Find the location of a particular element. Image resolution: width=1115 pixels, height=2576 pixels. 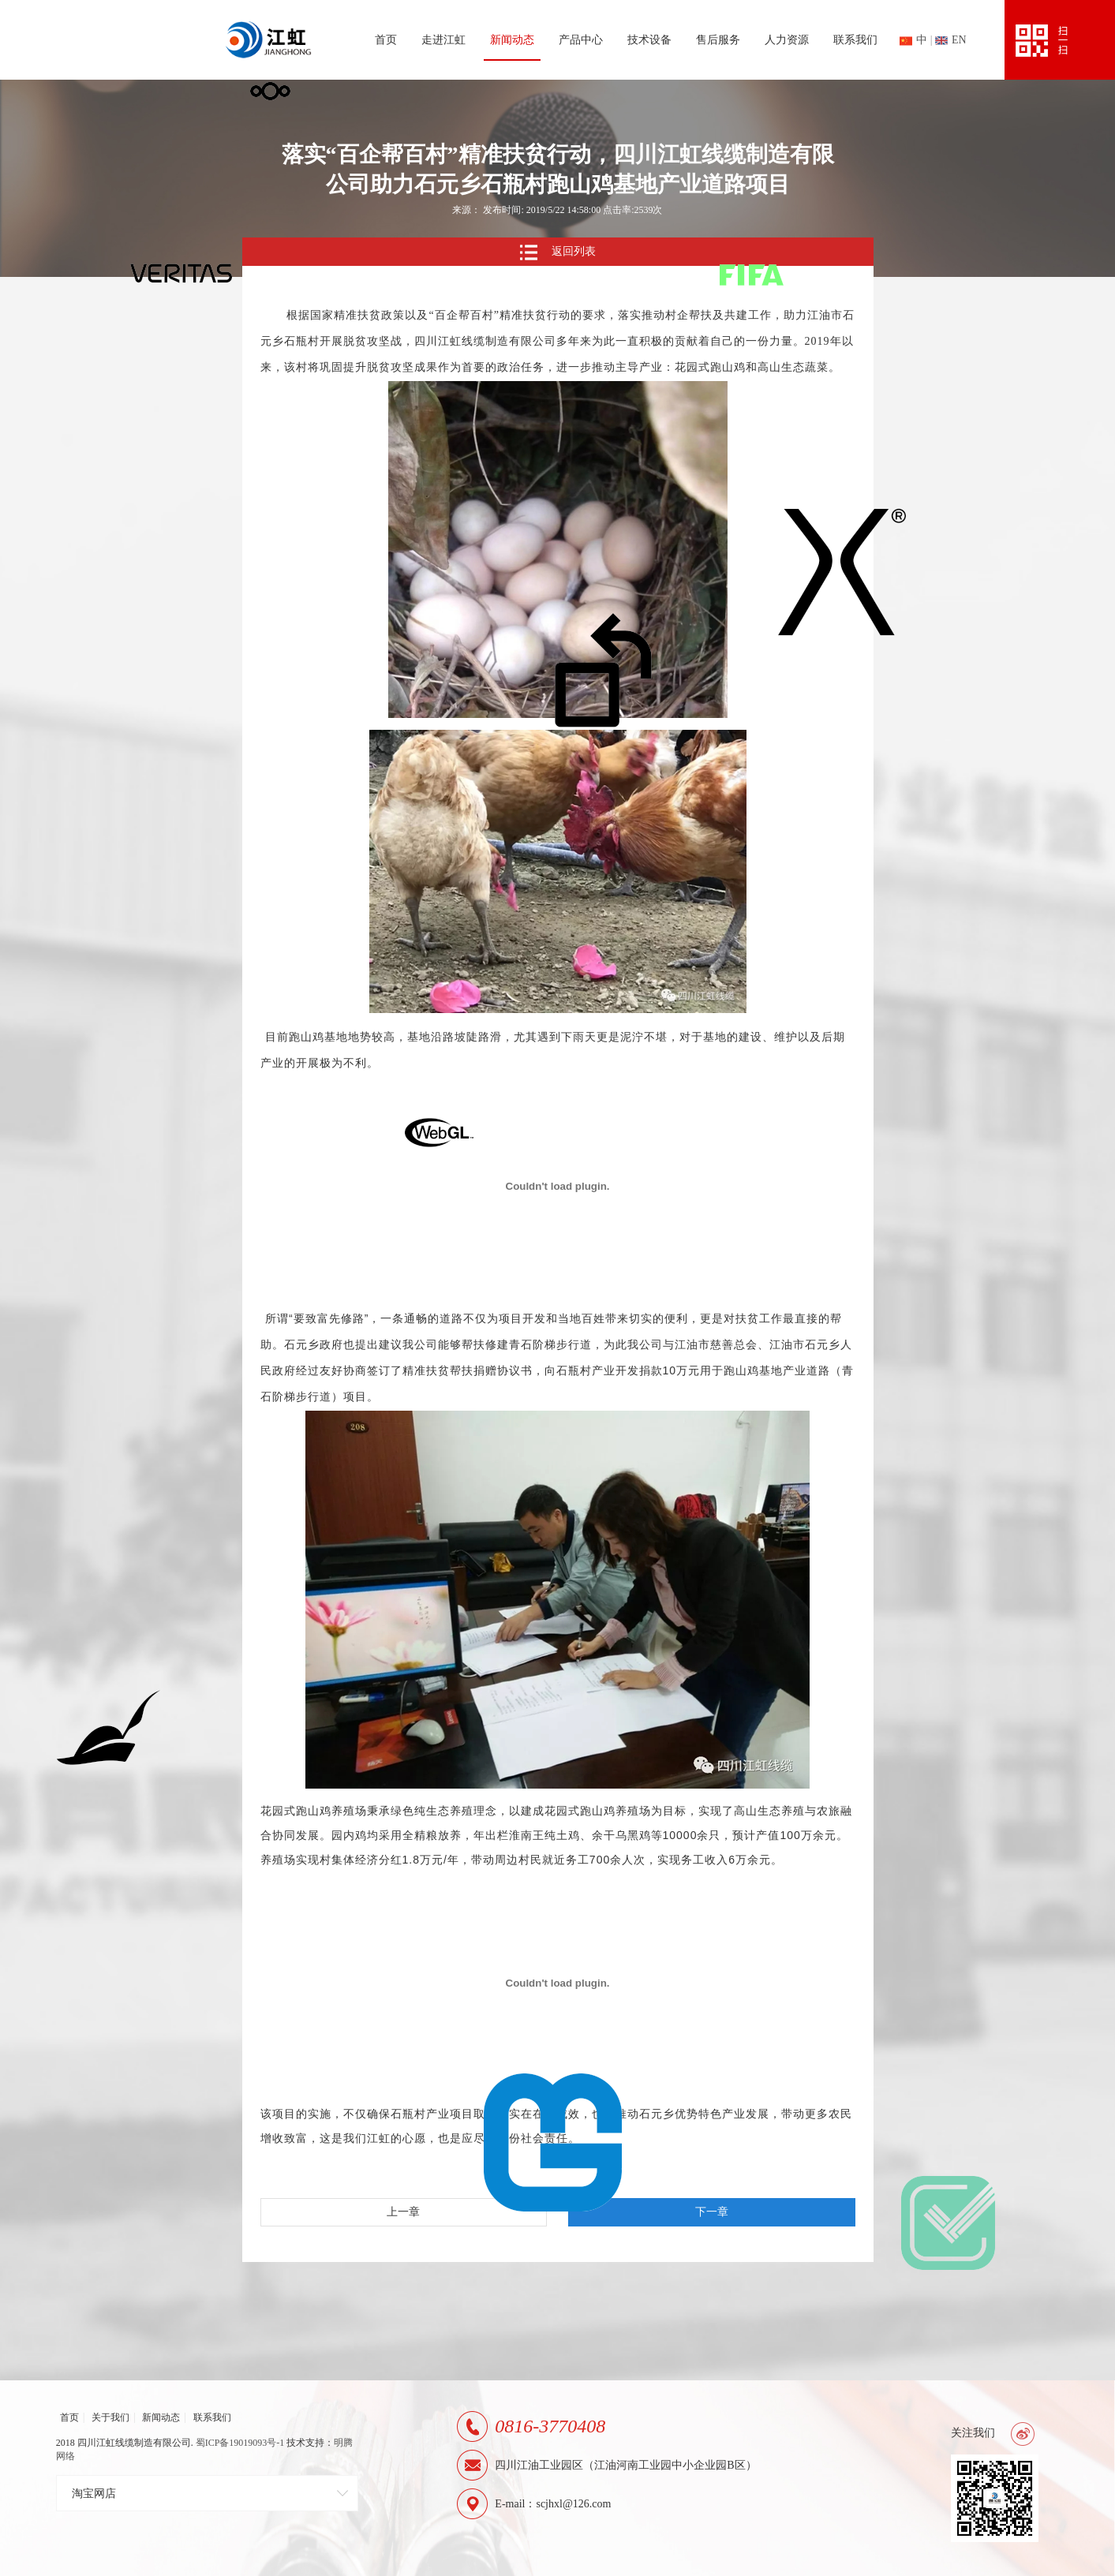

FIFA official logo is located at coordinates (751, 275).